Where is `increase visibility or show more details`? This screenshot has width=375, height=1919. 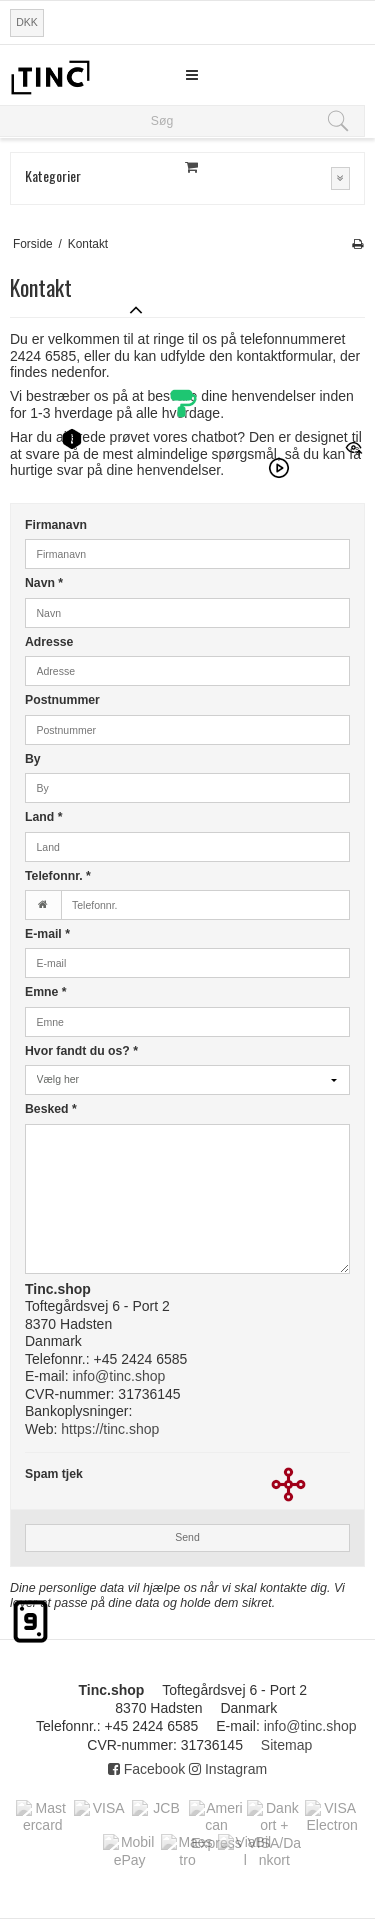
increase visibility or show more details is located at coordinates (353, 447).